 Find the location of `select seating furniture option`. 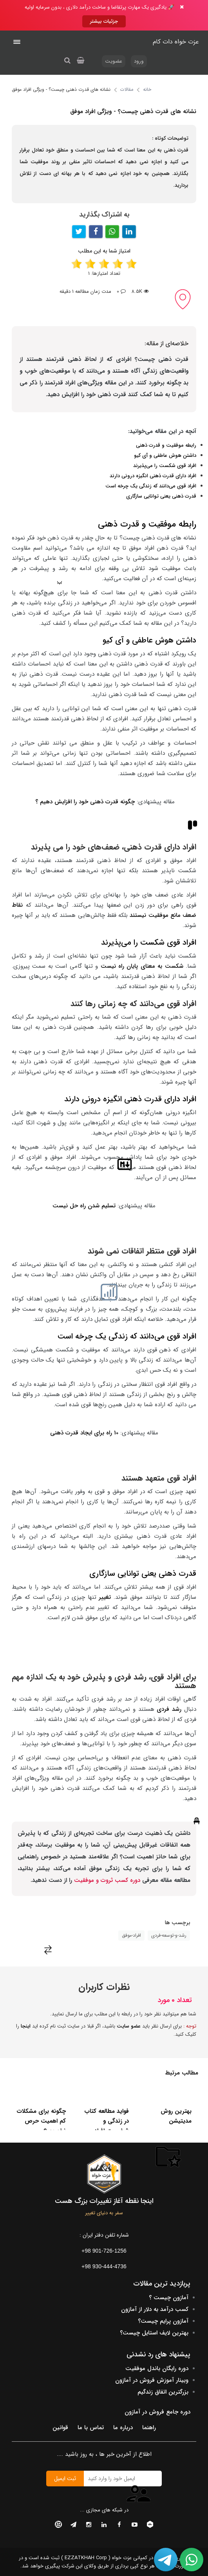

select seating furniture option is located at coordinates (197, 1821).